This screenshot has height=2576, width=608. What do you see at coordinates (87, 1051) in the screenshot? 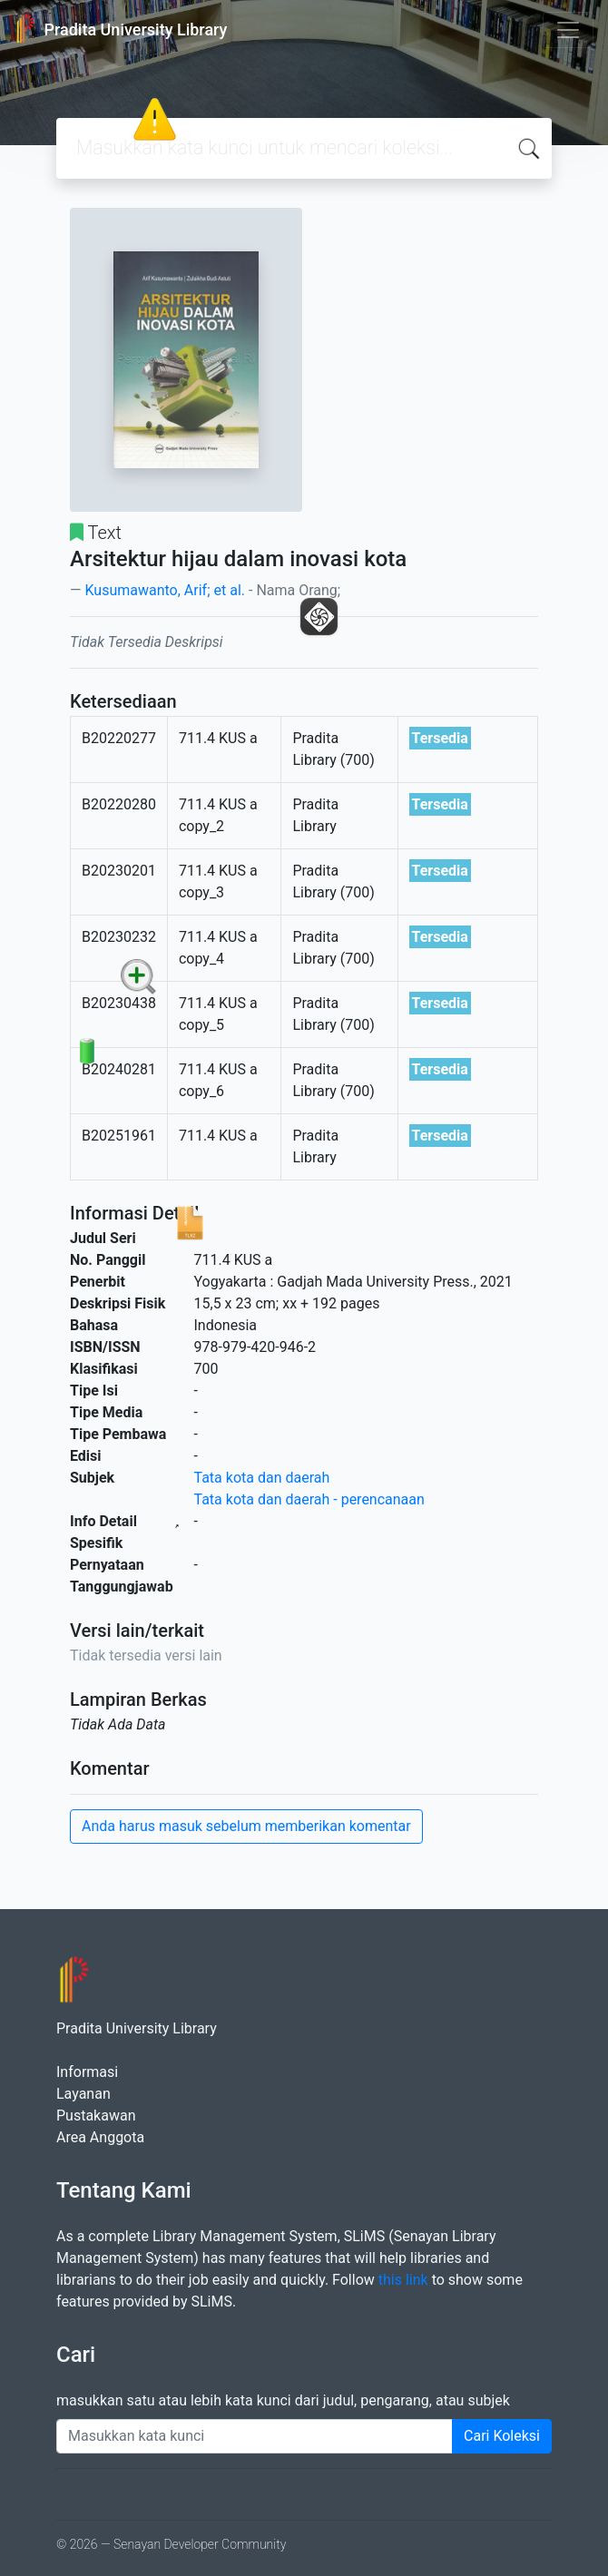
I see `view current battery level` at bounding box center [87, 1051].